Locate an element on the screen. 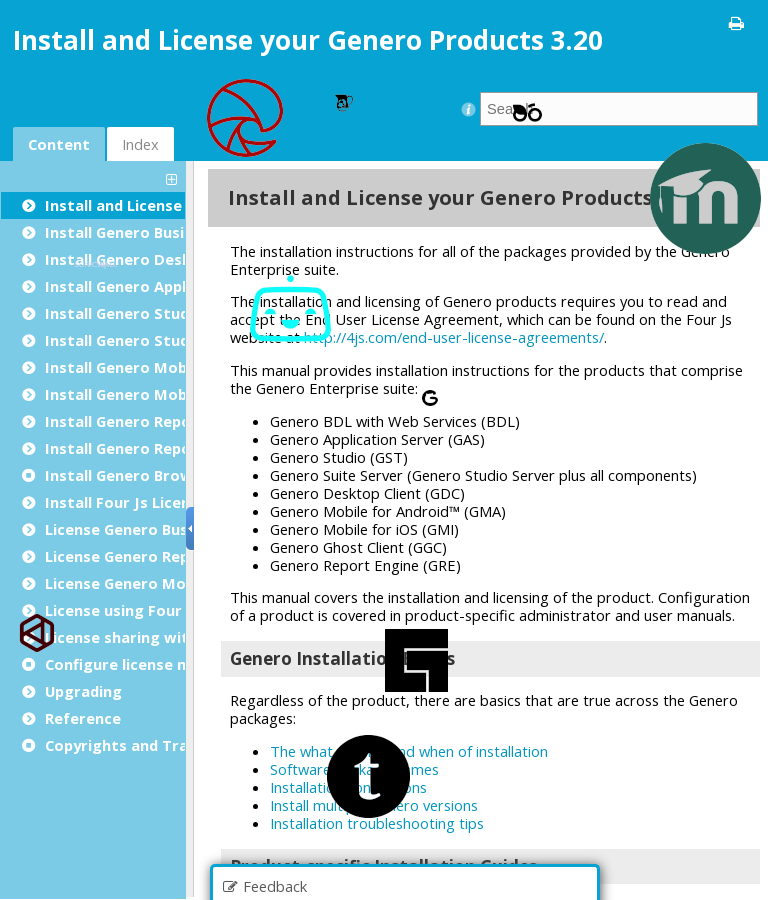 This screenshot has height=900, width=768. open the nextbike bike-sharing app is located at coordinates (527, 112).